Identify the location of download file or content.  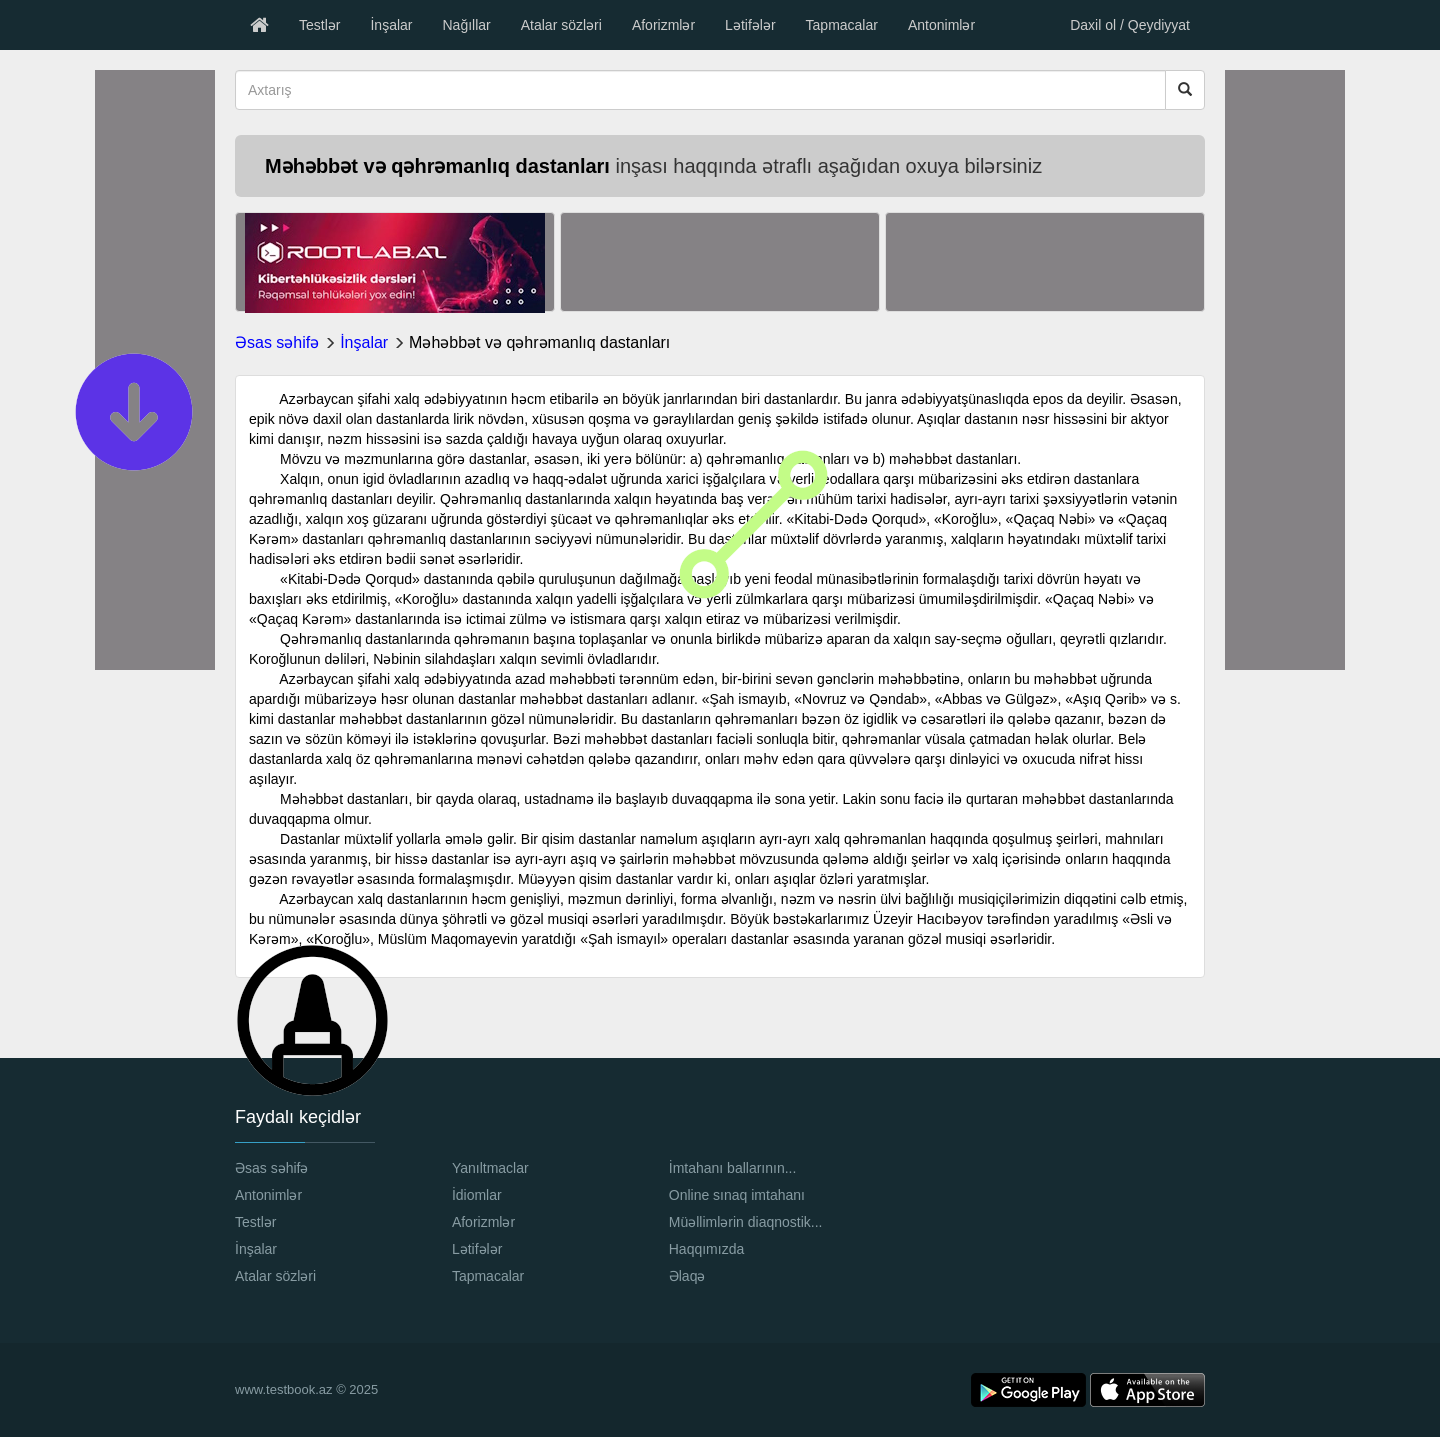
(134, 412).